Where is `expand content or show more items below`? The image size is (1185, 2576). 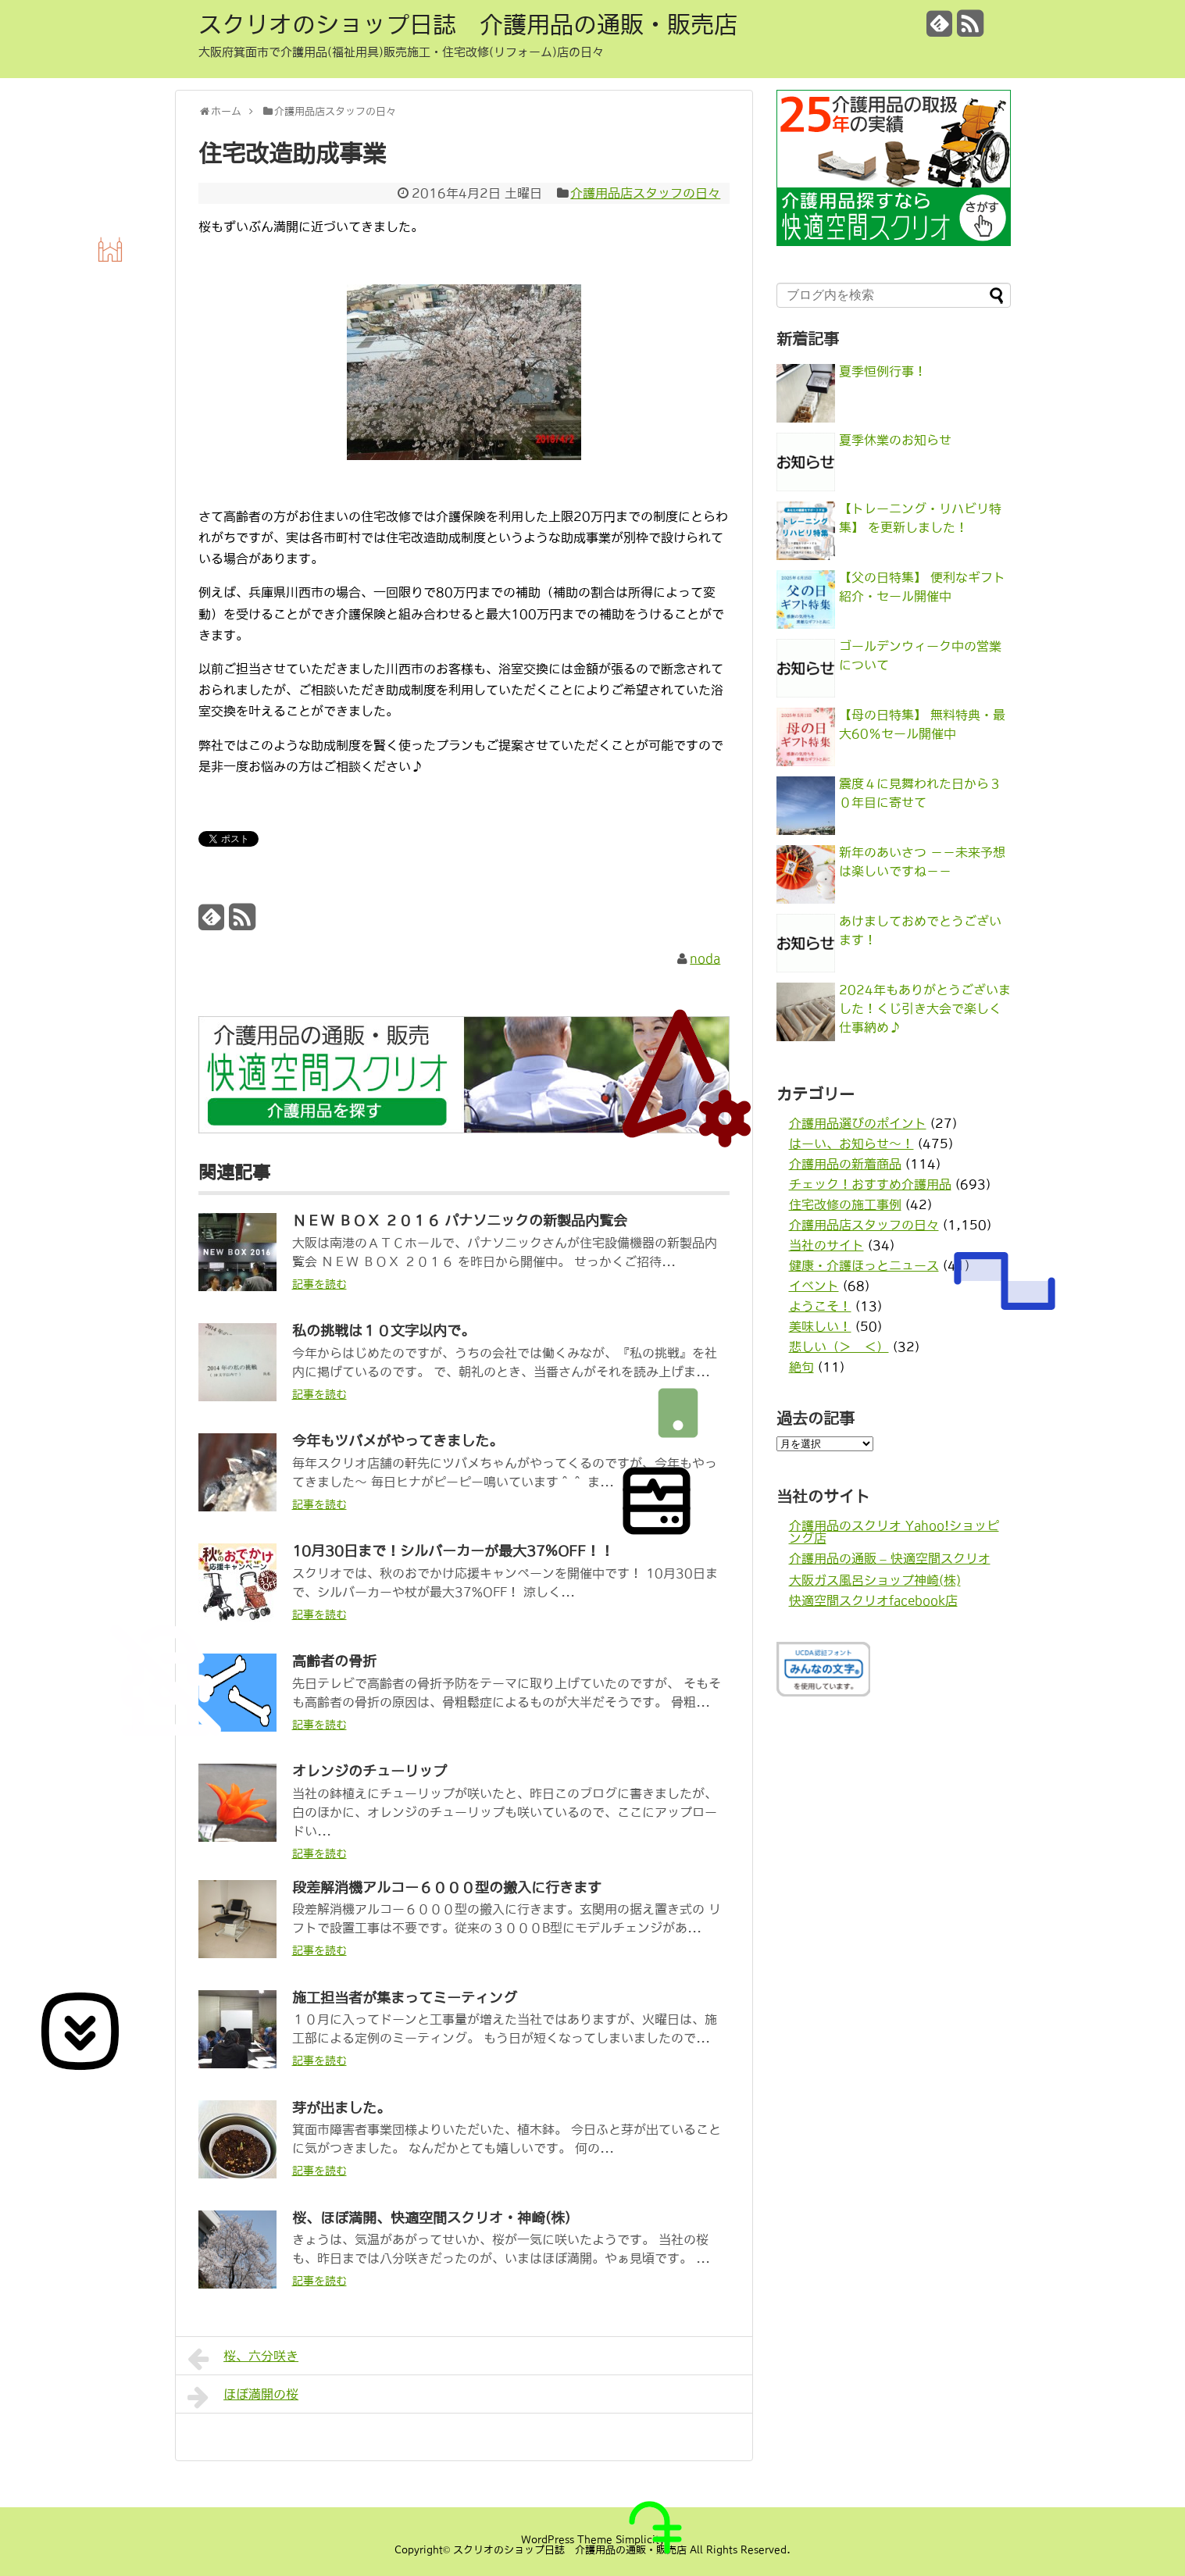 expand content or show more items below is located at coordinates (80, 2031).